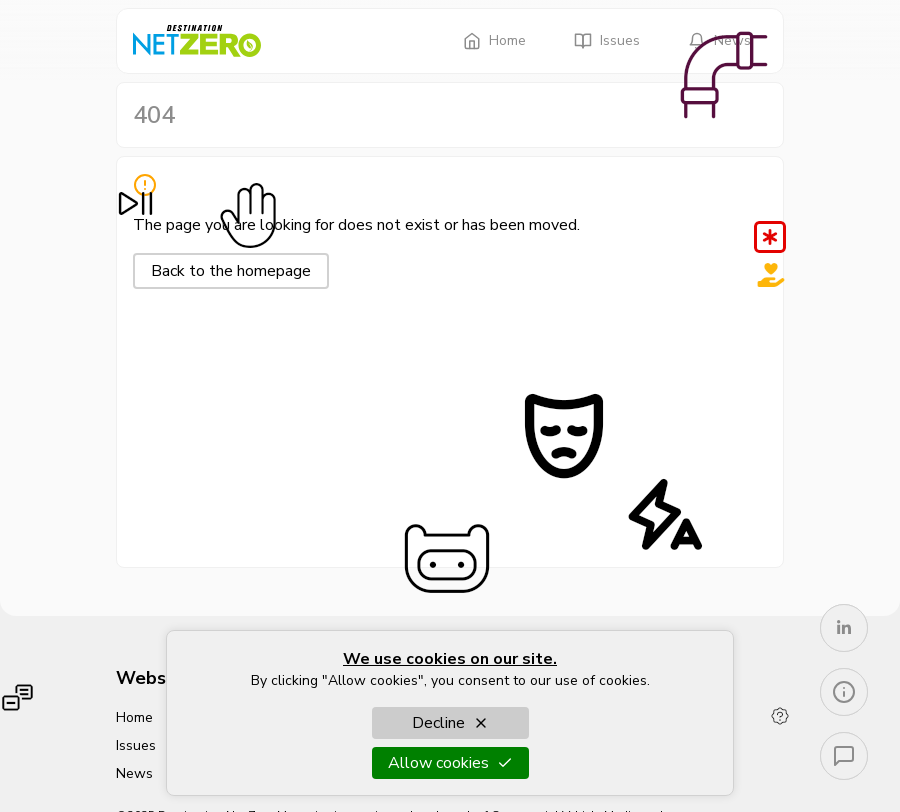  What do you see at coordinates (720, 71) in the screenshot?
I see `plumbing or pipeline connection indicator` at bounding box center [720, 71].